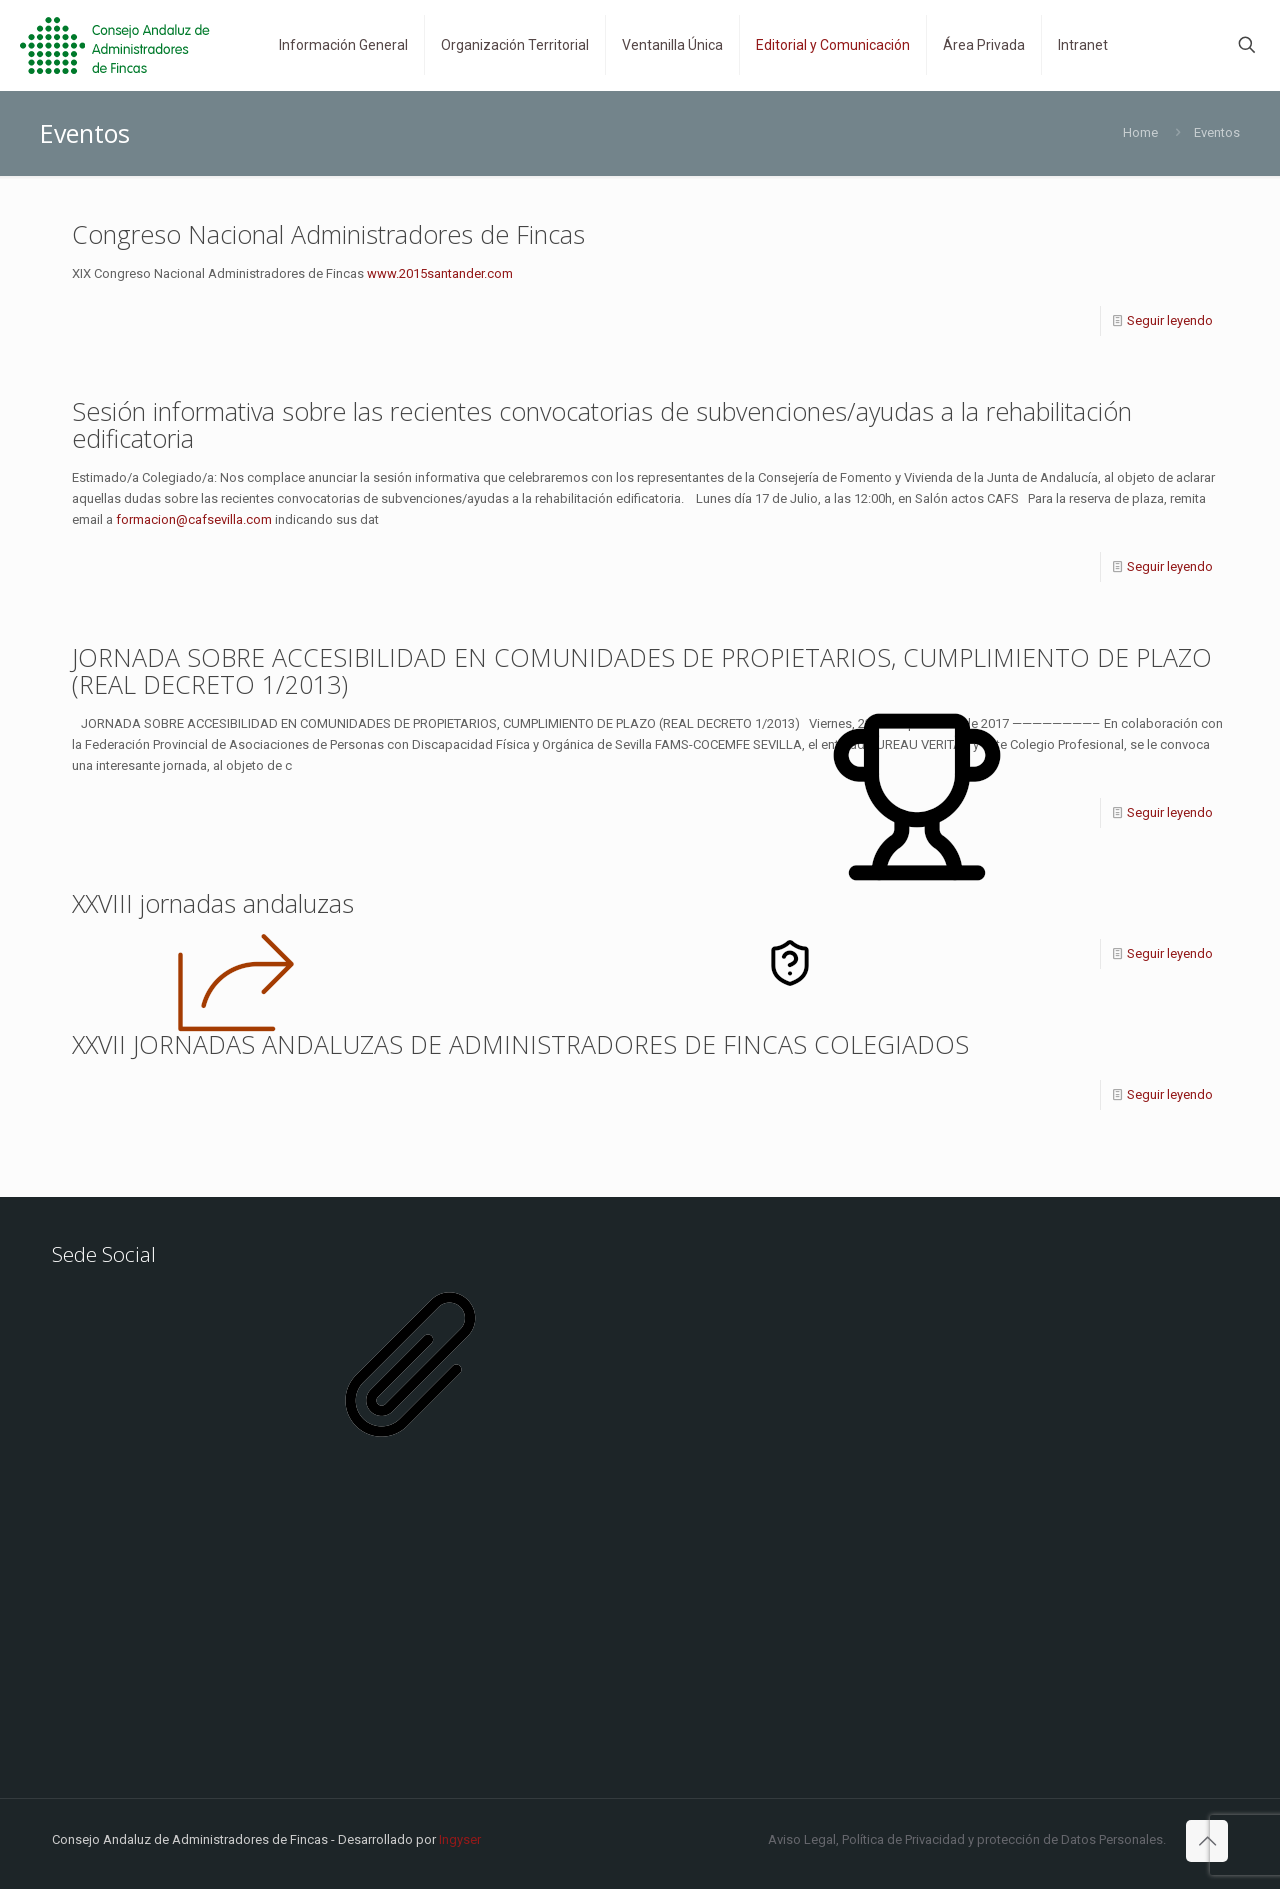  I want to click on share content with others, so click(236, 978).